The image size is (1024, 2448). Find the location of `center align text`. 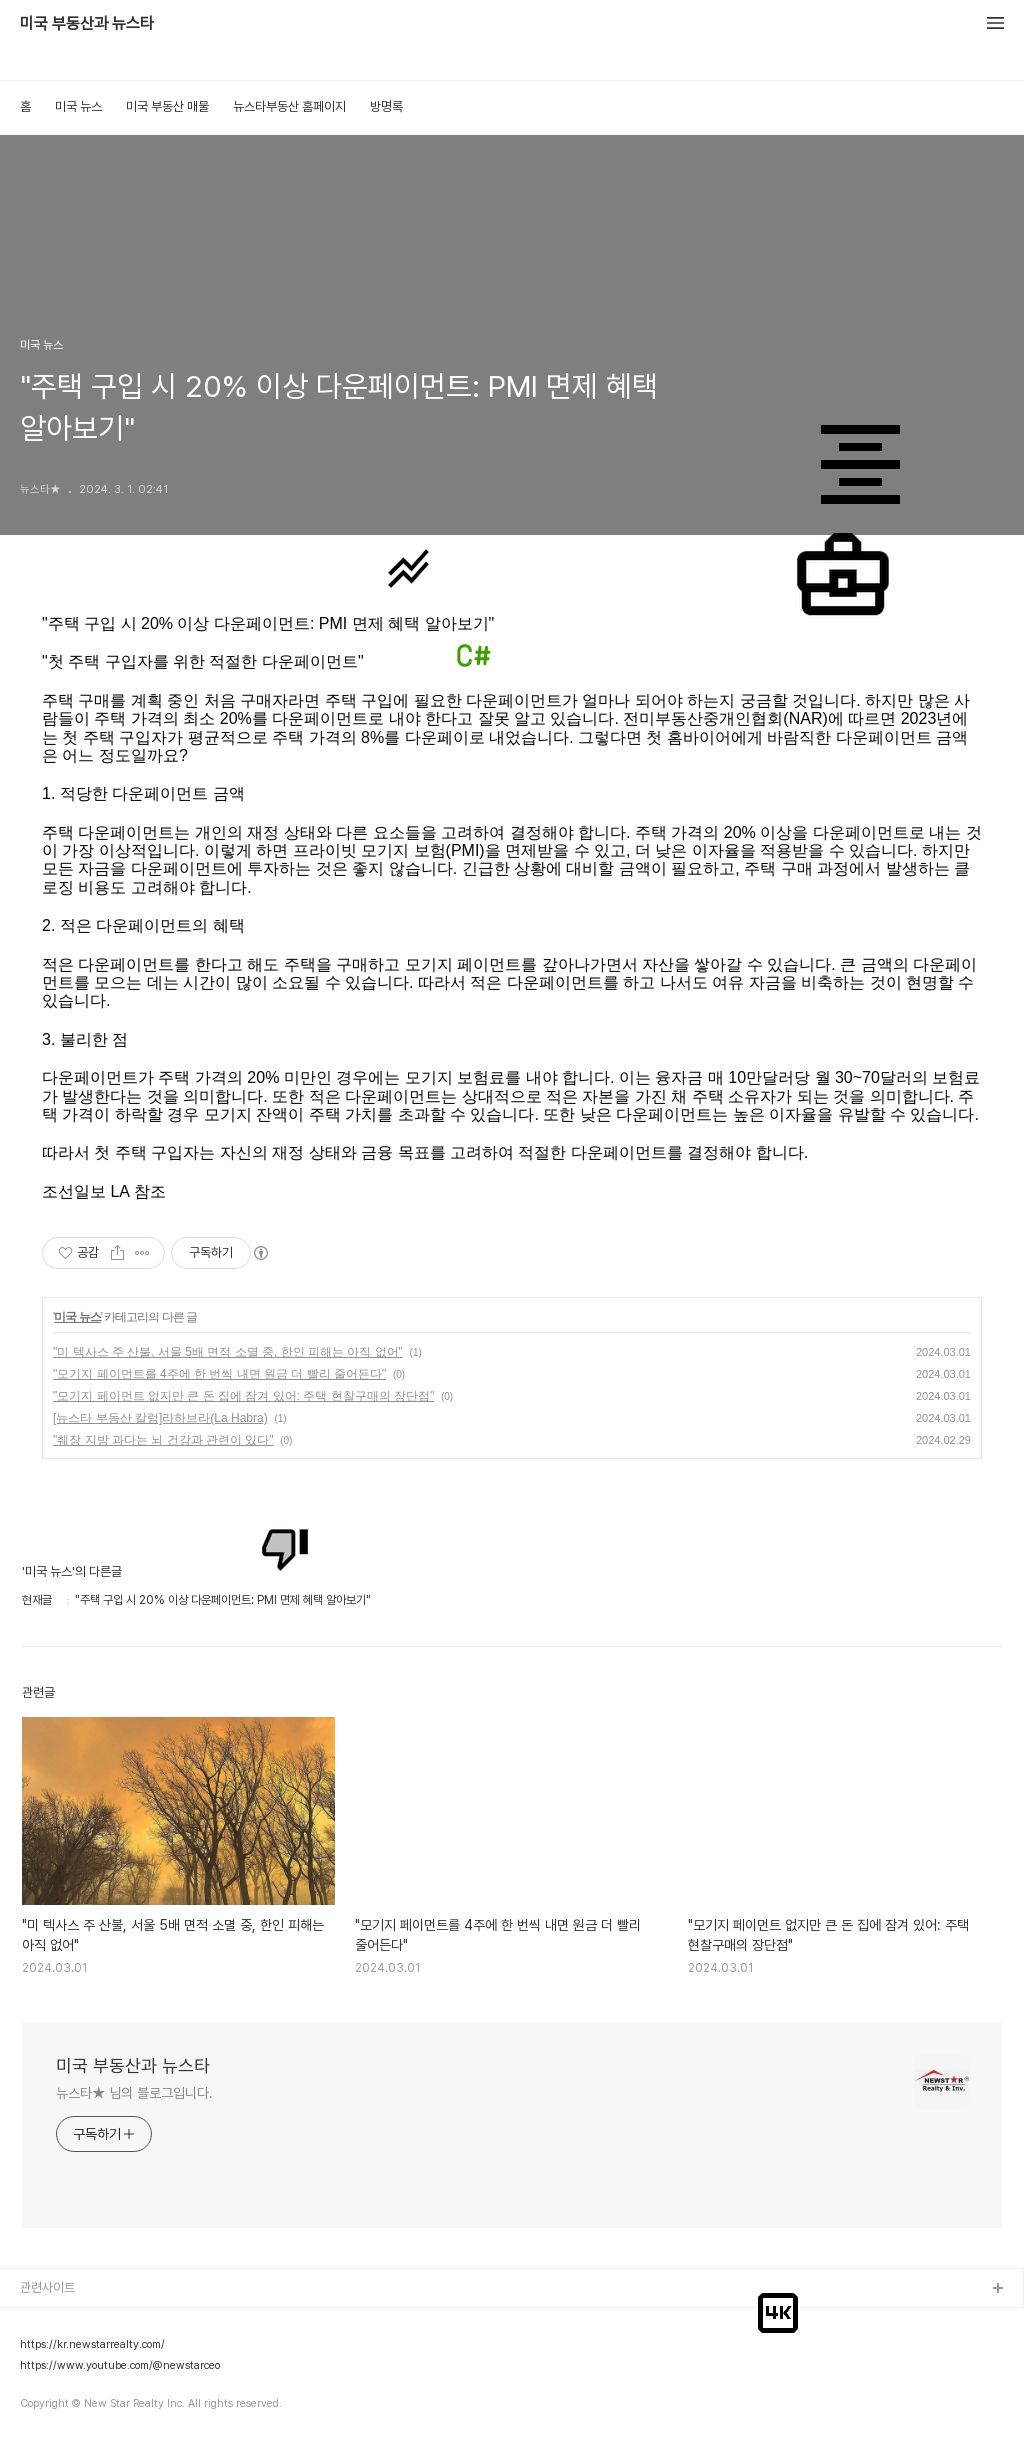

center align text is located at coordinates (860, 464).